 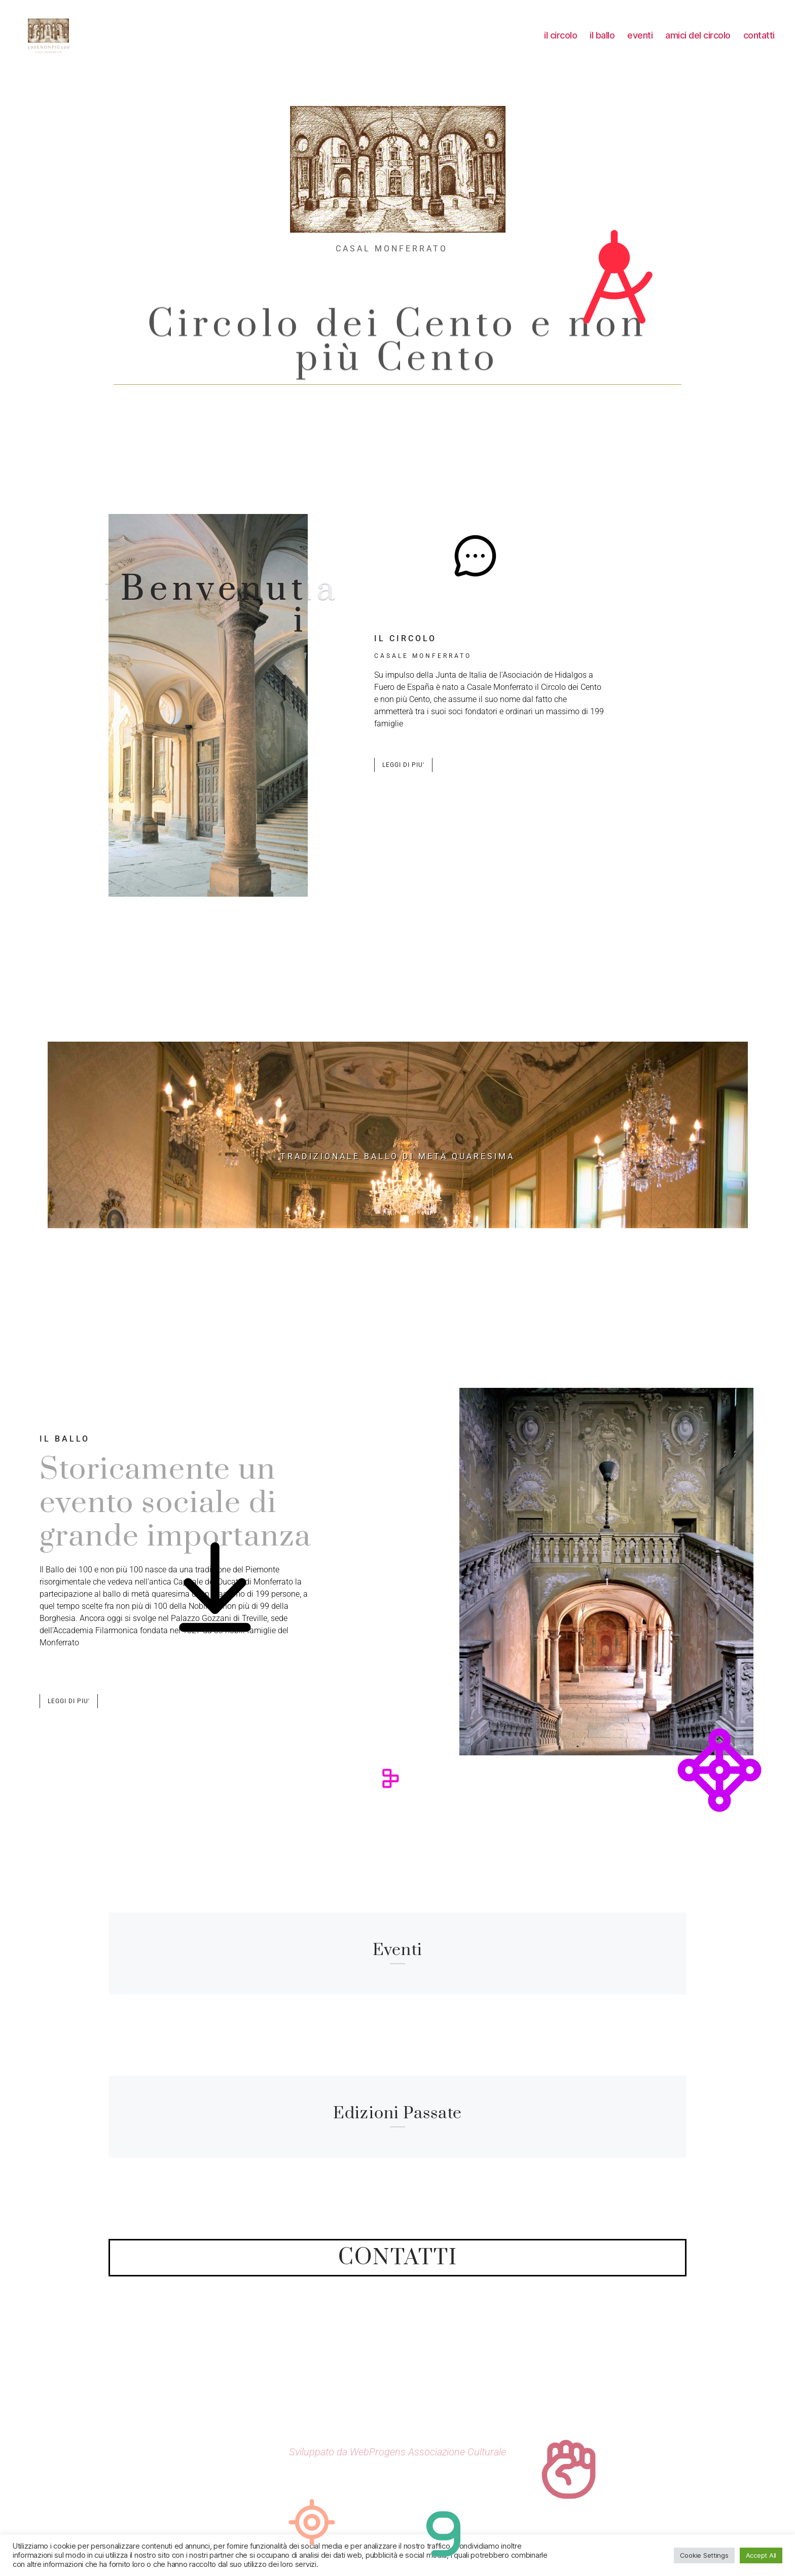 What do you see at coordinates (389, 1778) in the screenshot?
I see `open replit` at bounding box center [389, 1778].